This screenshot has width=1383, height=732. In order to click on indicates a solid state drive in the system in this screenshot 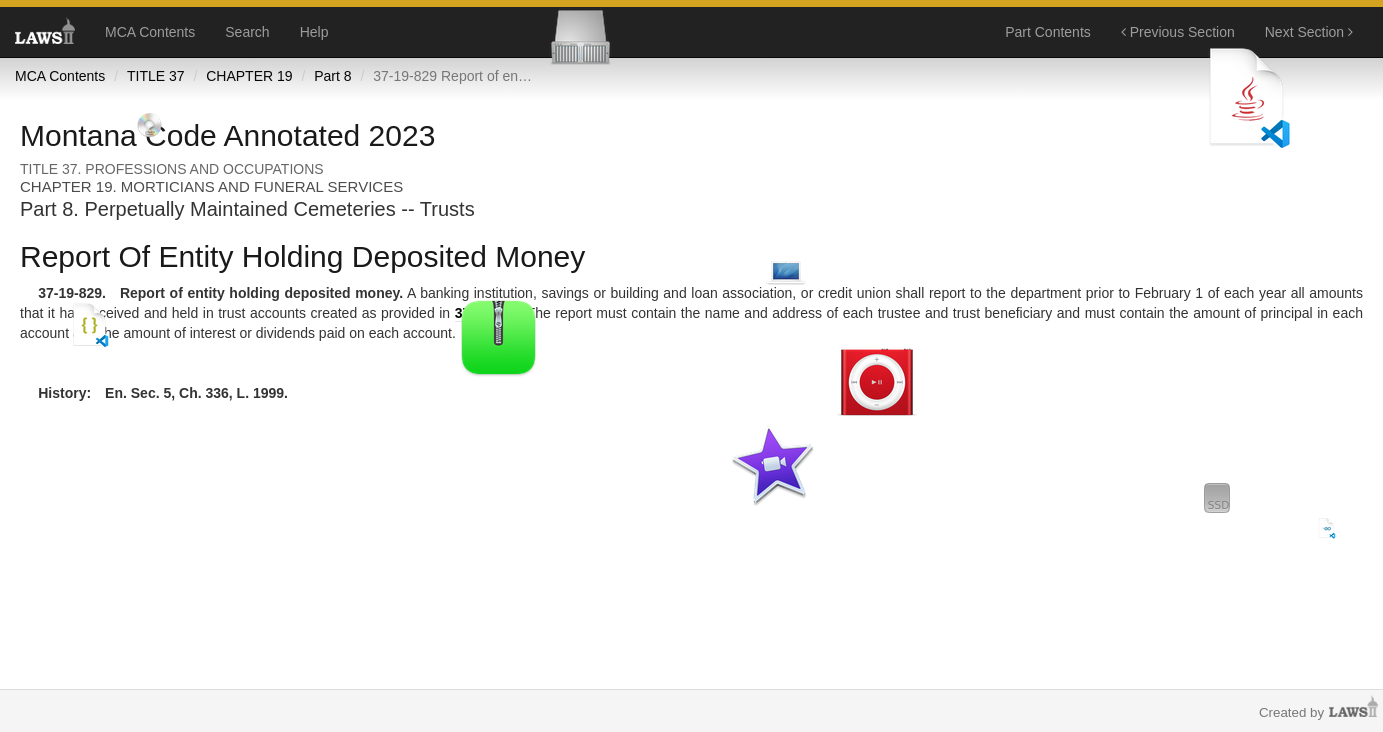, I will do `click(1217, 498)`.